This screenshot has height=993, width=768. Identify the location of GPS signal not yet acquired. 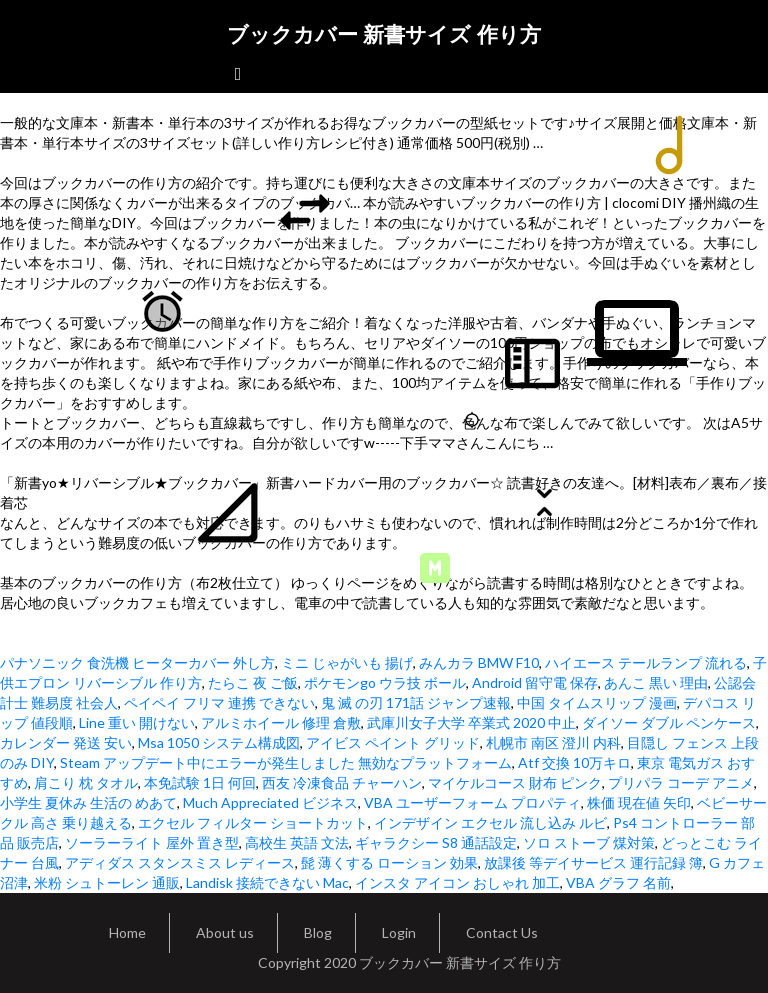
(472, 420).